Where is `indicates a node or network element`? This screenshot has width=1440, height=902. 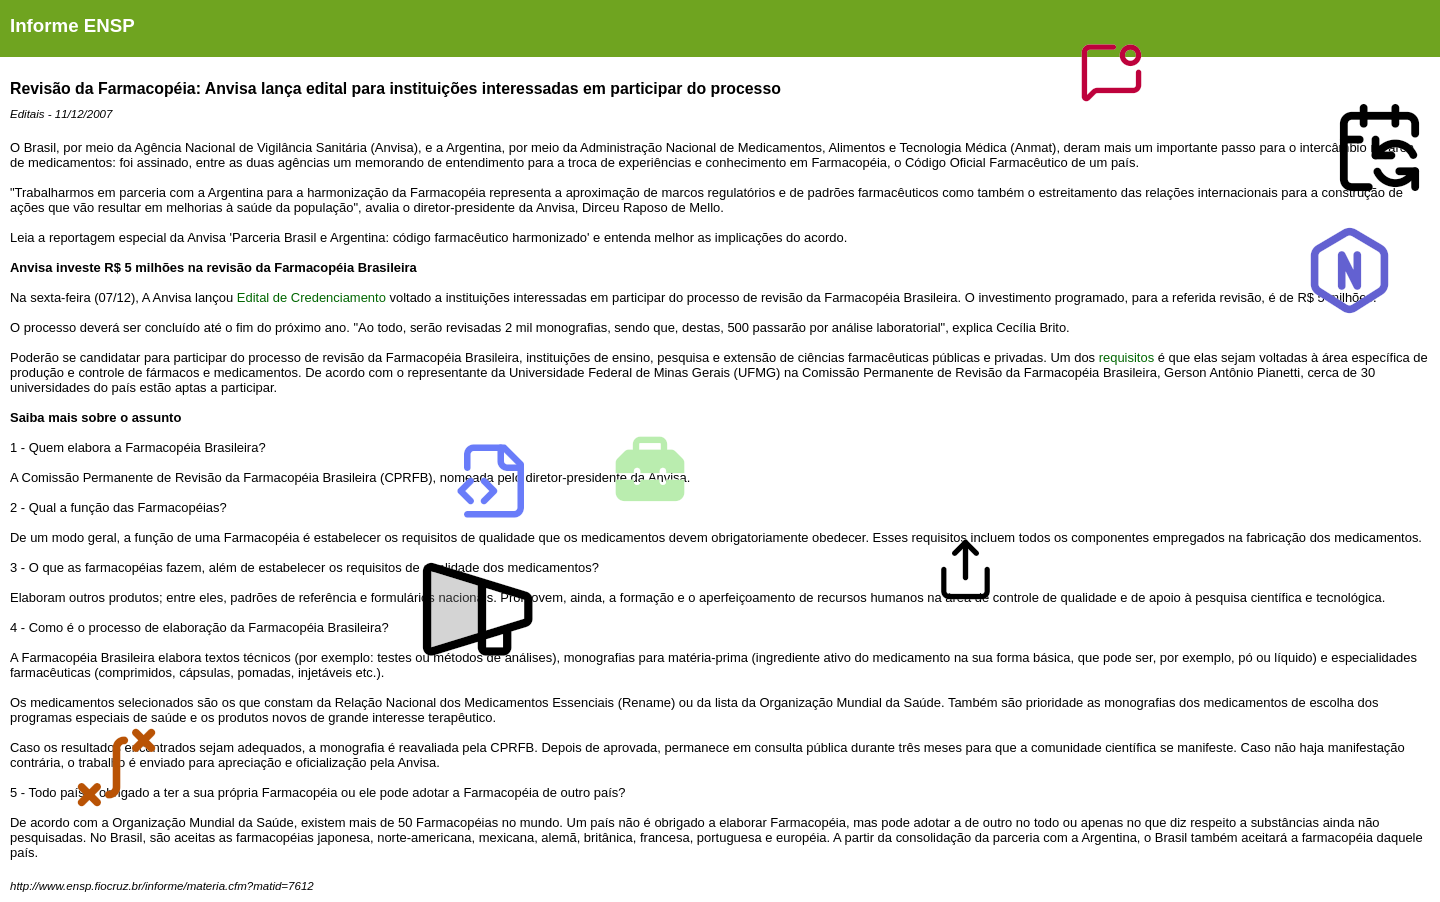 indicates a node or network element is located at coordinates (1349, 270).